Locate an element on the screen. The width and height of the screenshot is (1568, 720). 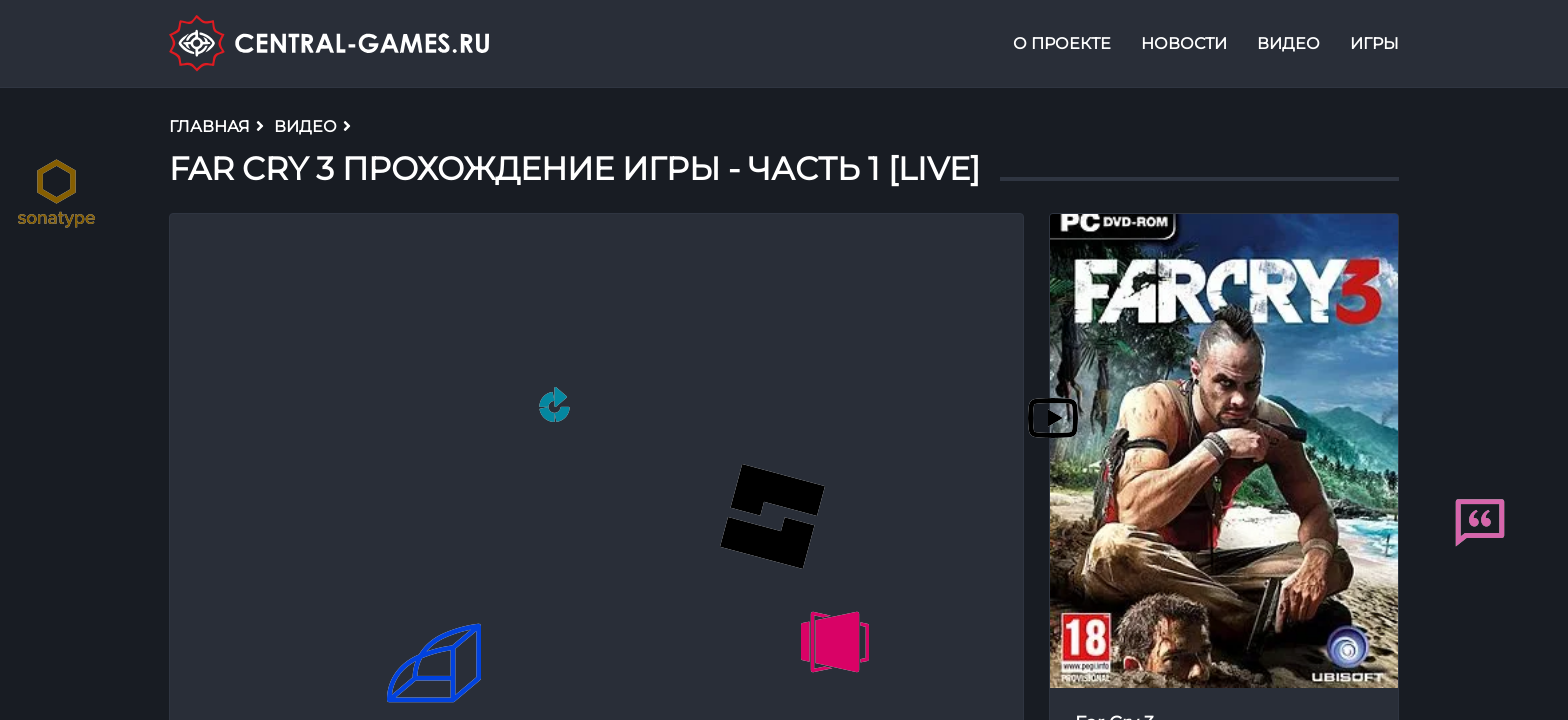
navigate to Sonatype website or services is located at coordinates (56, 193).